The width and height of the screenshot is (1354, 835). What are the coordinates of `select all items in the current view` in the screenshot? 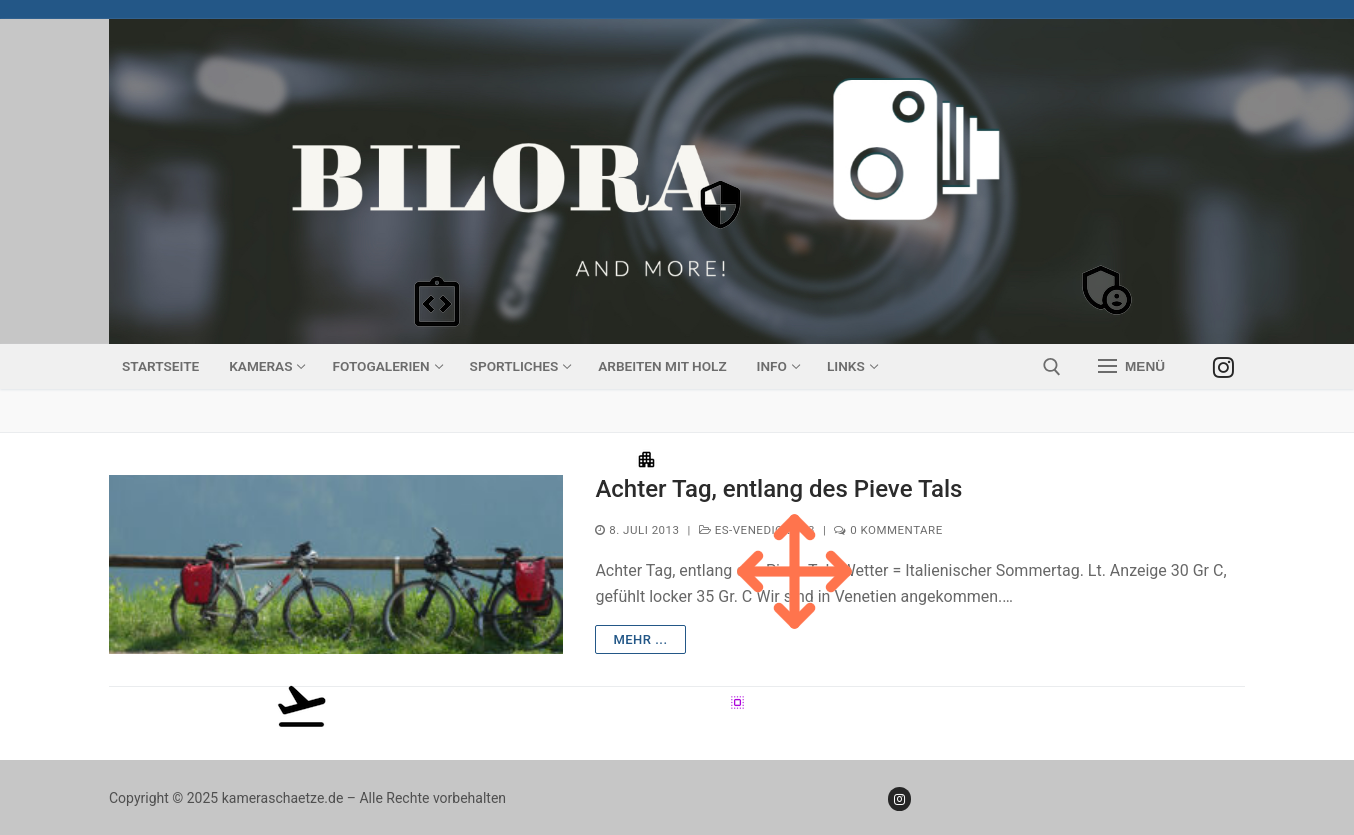 It's located at (737, 702).